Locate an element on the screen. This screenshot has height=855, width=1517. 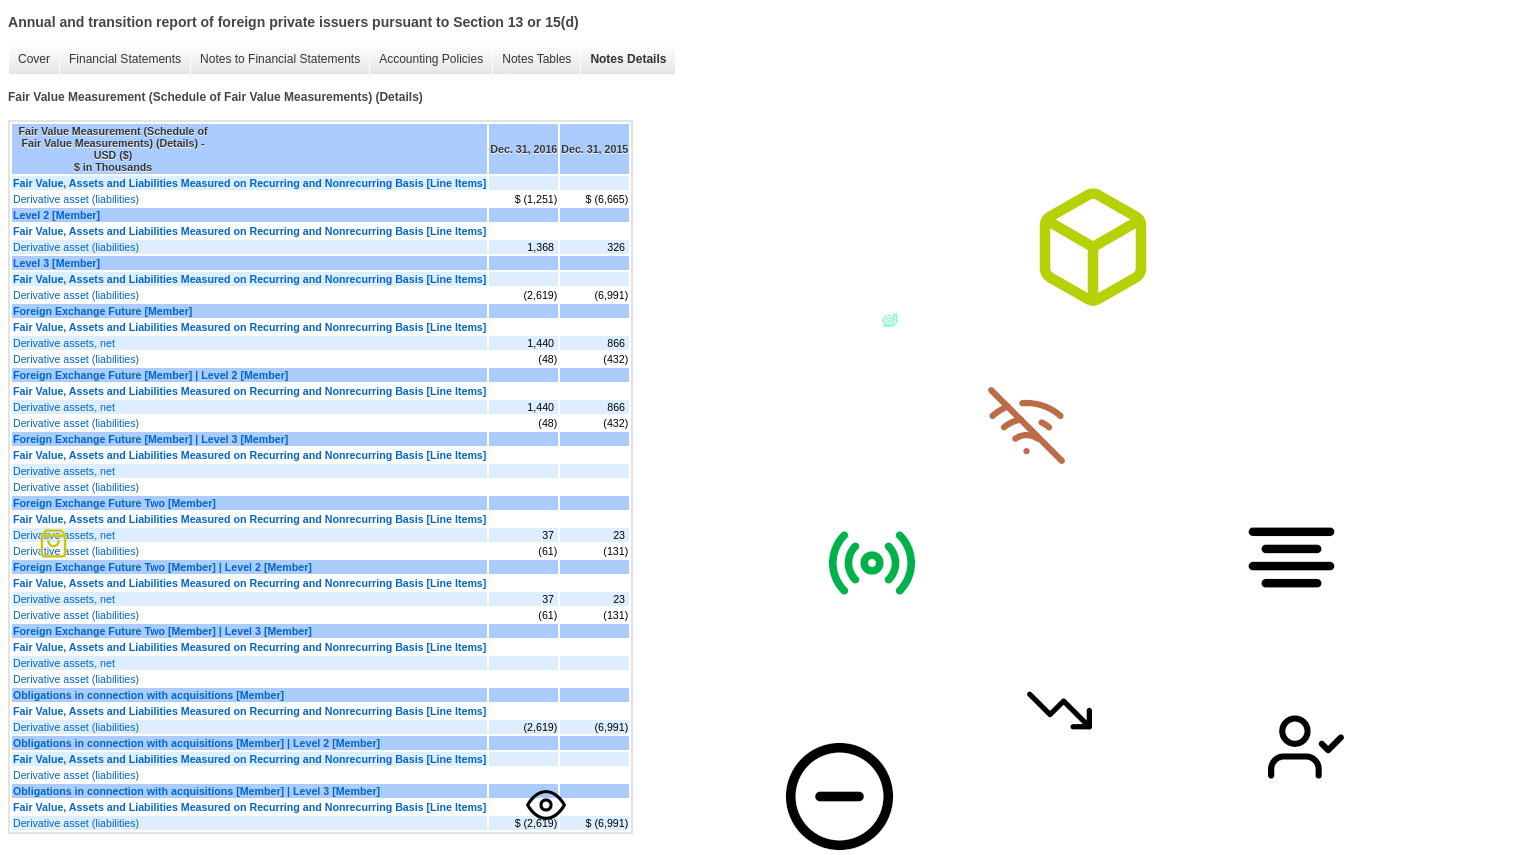
indicates wifi is disabled or unavailable is located at coordinates (1026, 425).